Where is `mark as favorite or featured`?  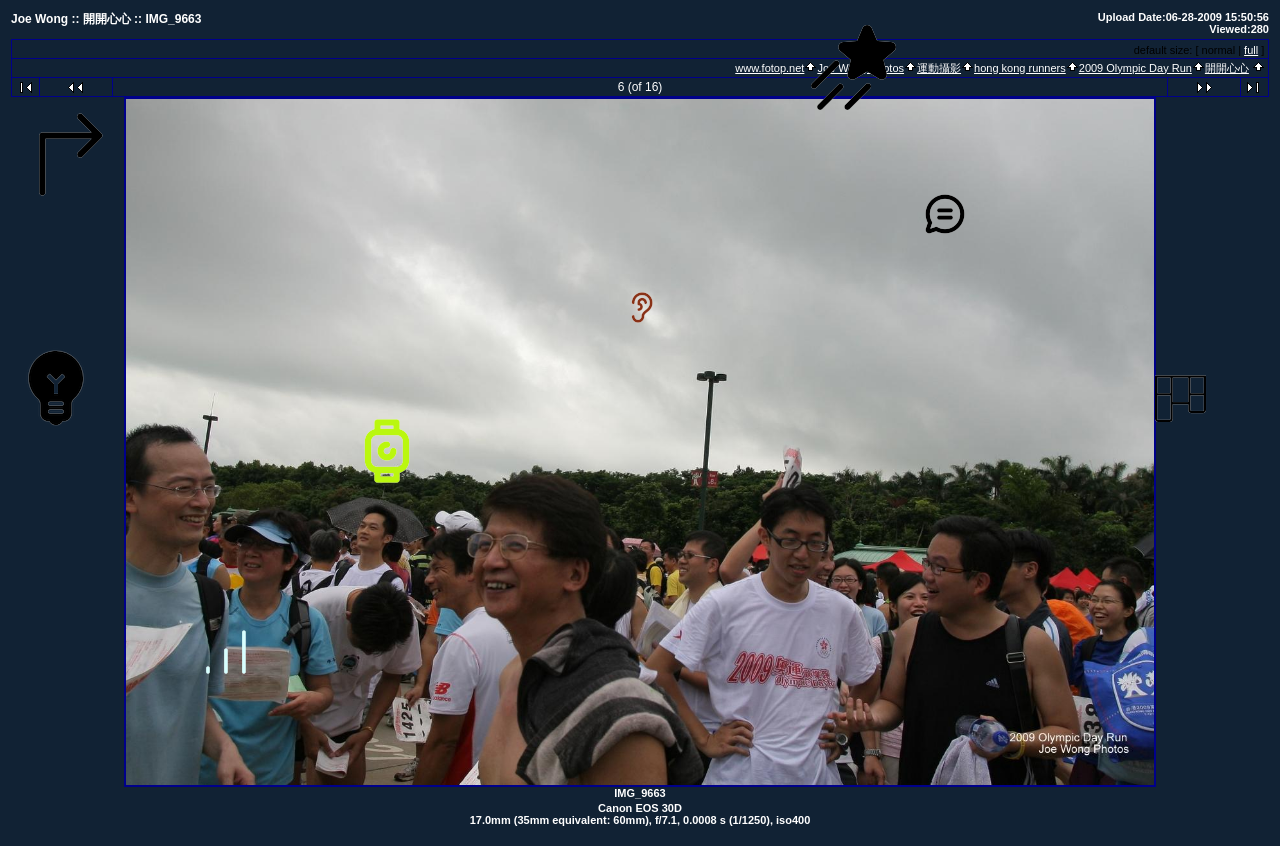 mark as favorite or featured is located at coordinates (853, 67).